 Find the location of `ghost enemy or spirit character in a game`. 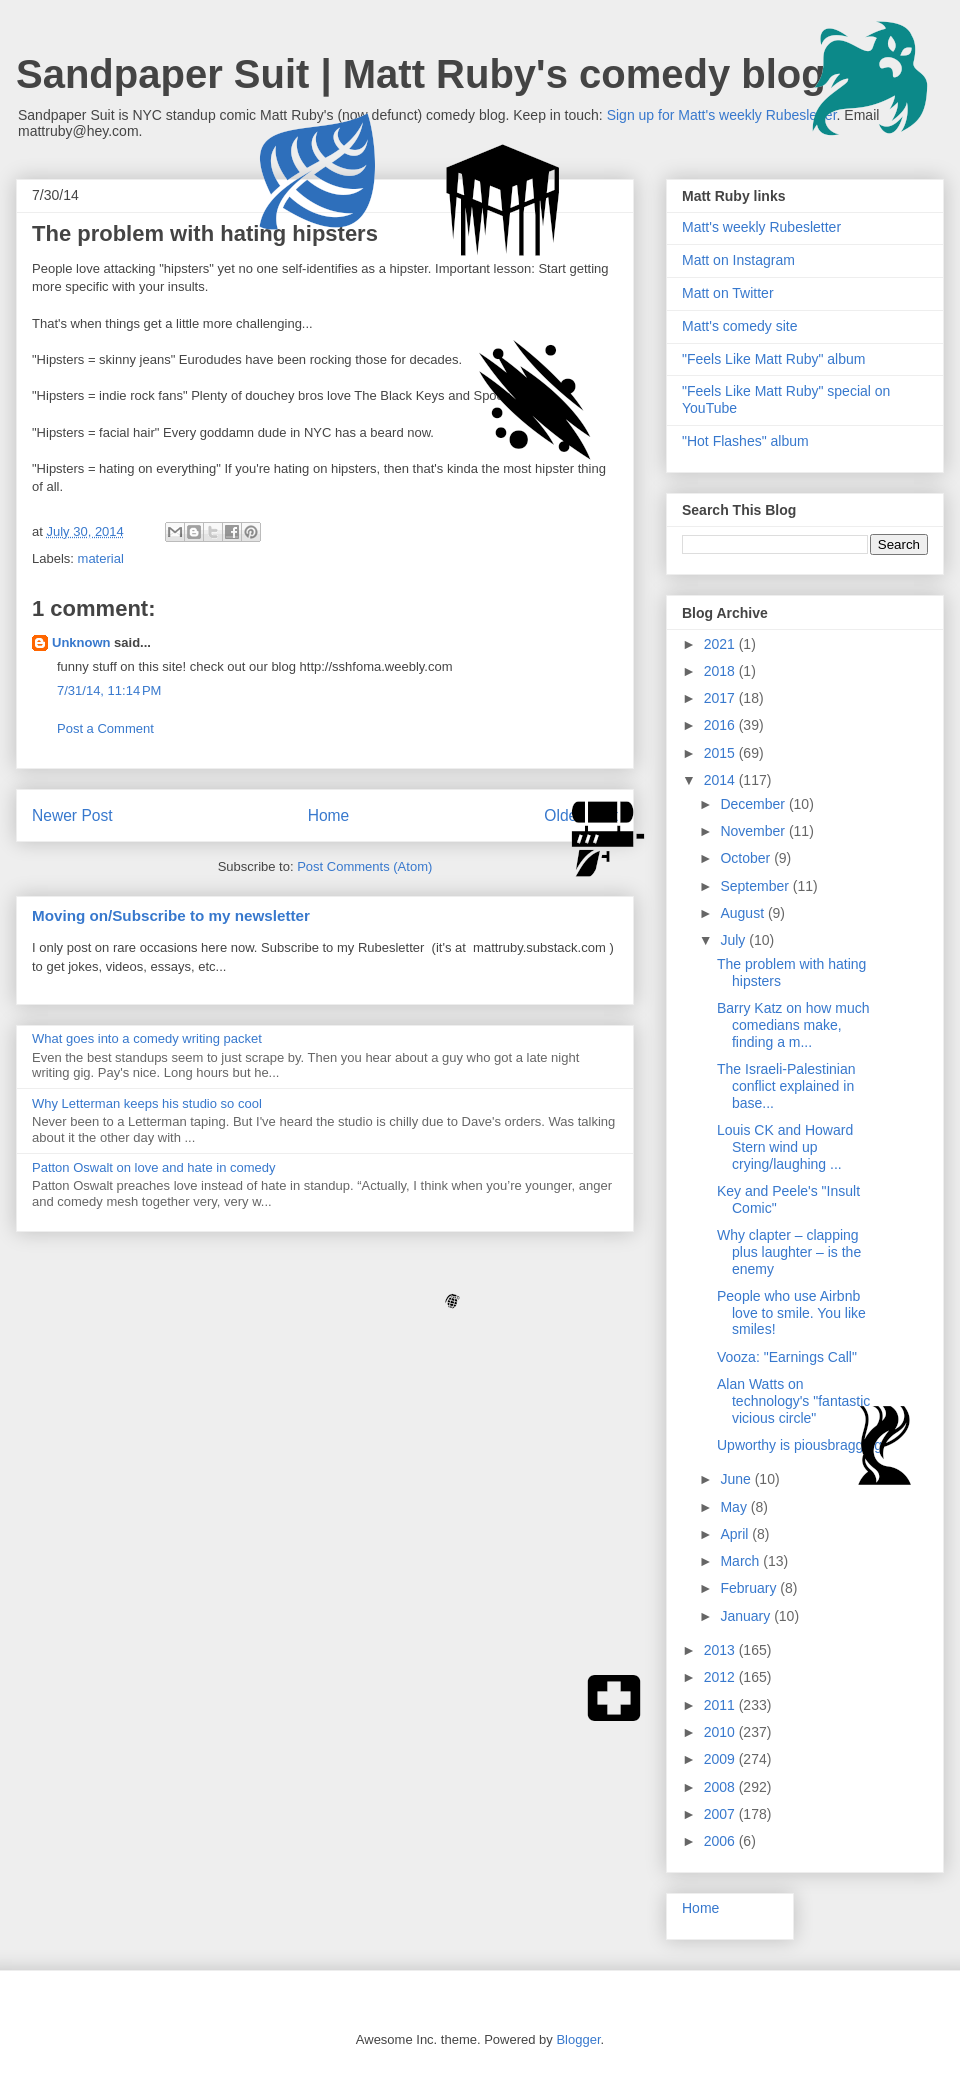

ghost enemy or spirit character in a game is located at coordinates (869, 78).